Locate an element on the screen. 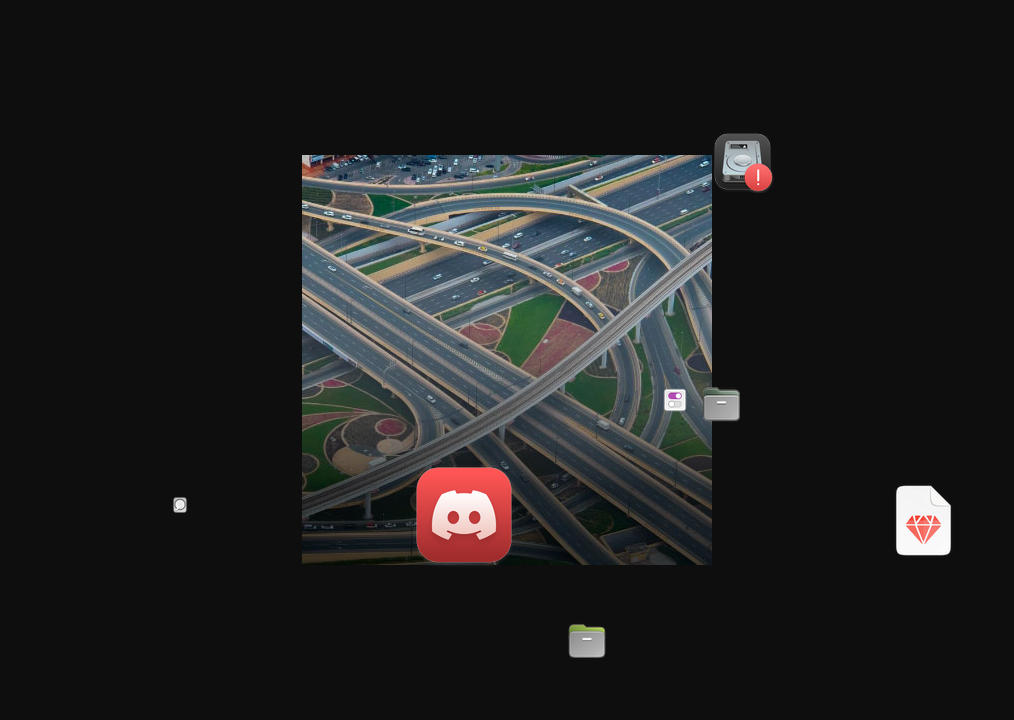 The width and height of the screenshot is (1014, 720). ruby programming language source file is located at coordinates (923, 520).